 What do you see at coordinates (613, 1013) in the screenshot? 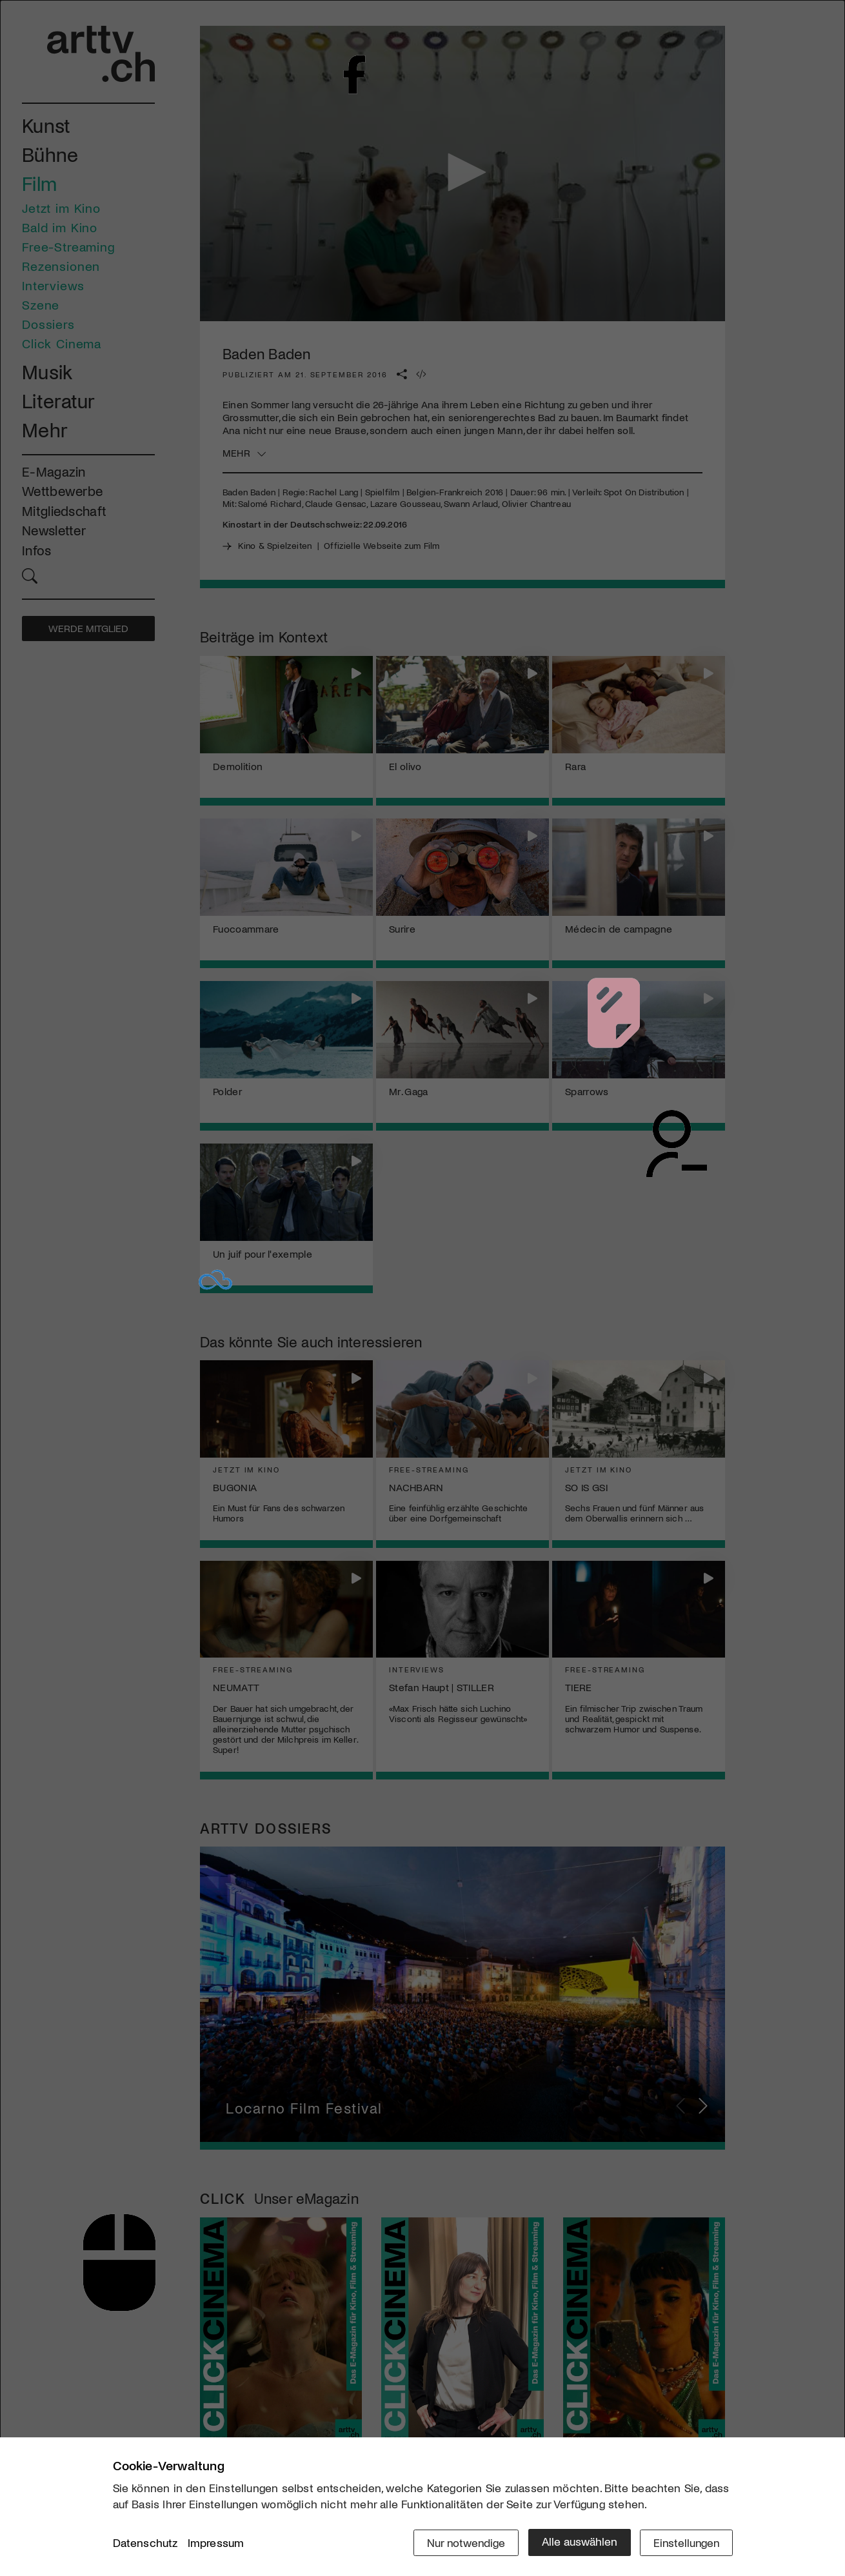
I see `view or access plastic sheet material` at bounding box center [613, 1013].